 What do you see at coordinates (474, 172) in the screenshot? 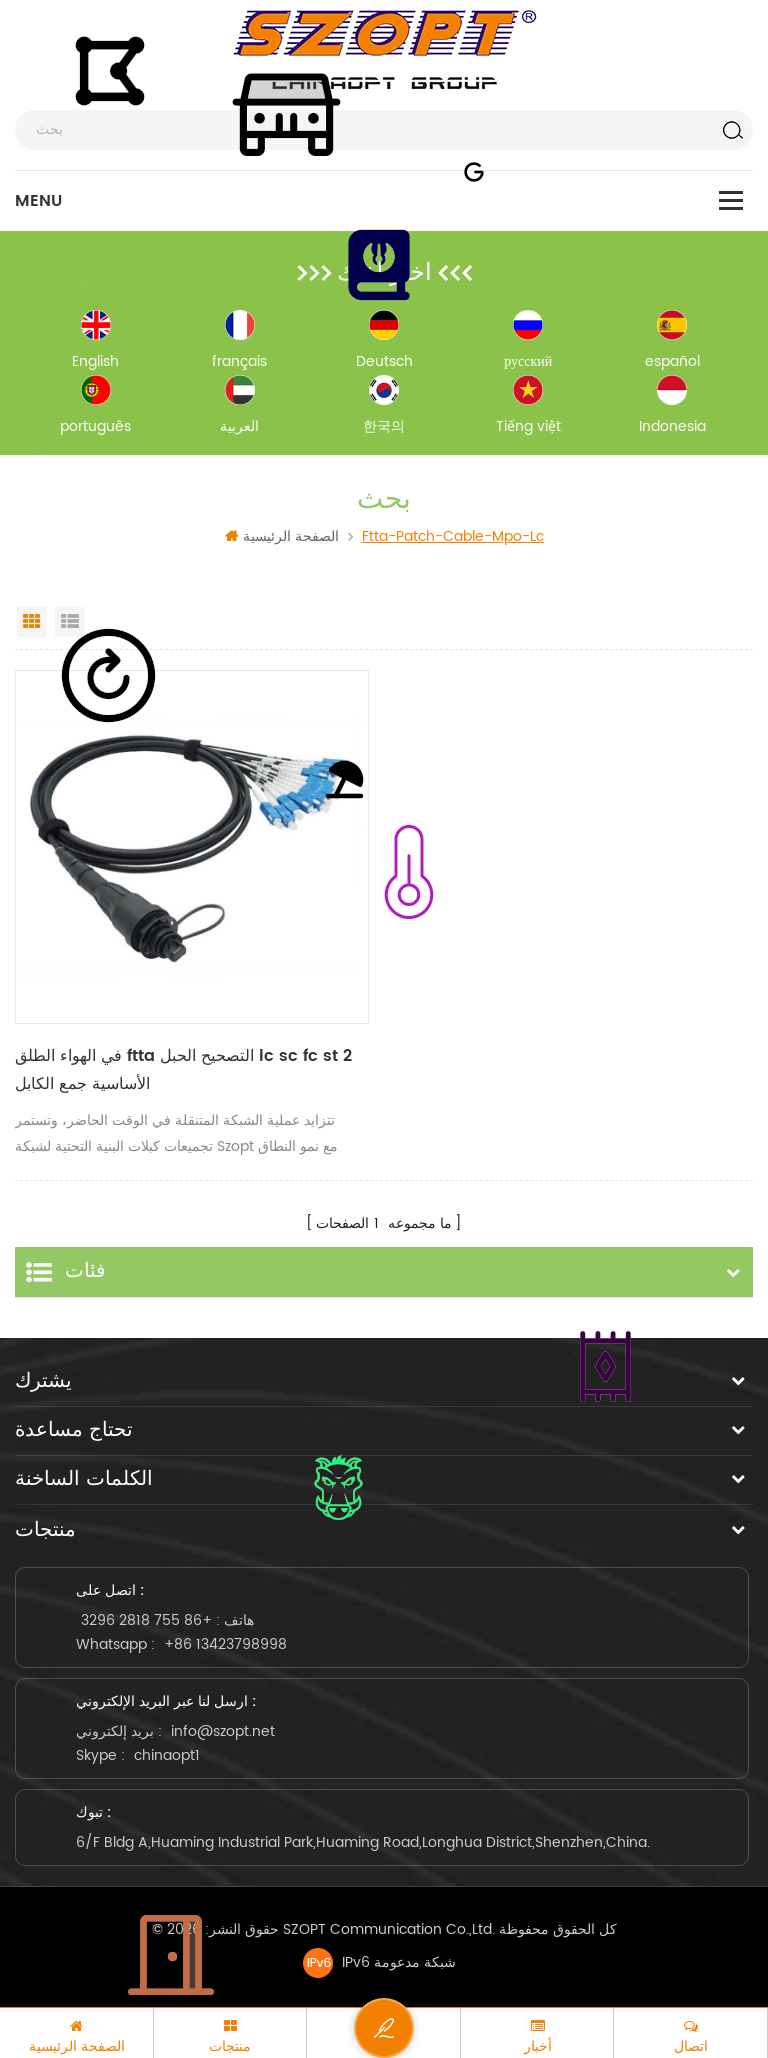
I see `indicates items starting with the letter G` at bounding box center [474, 172].